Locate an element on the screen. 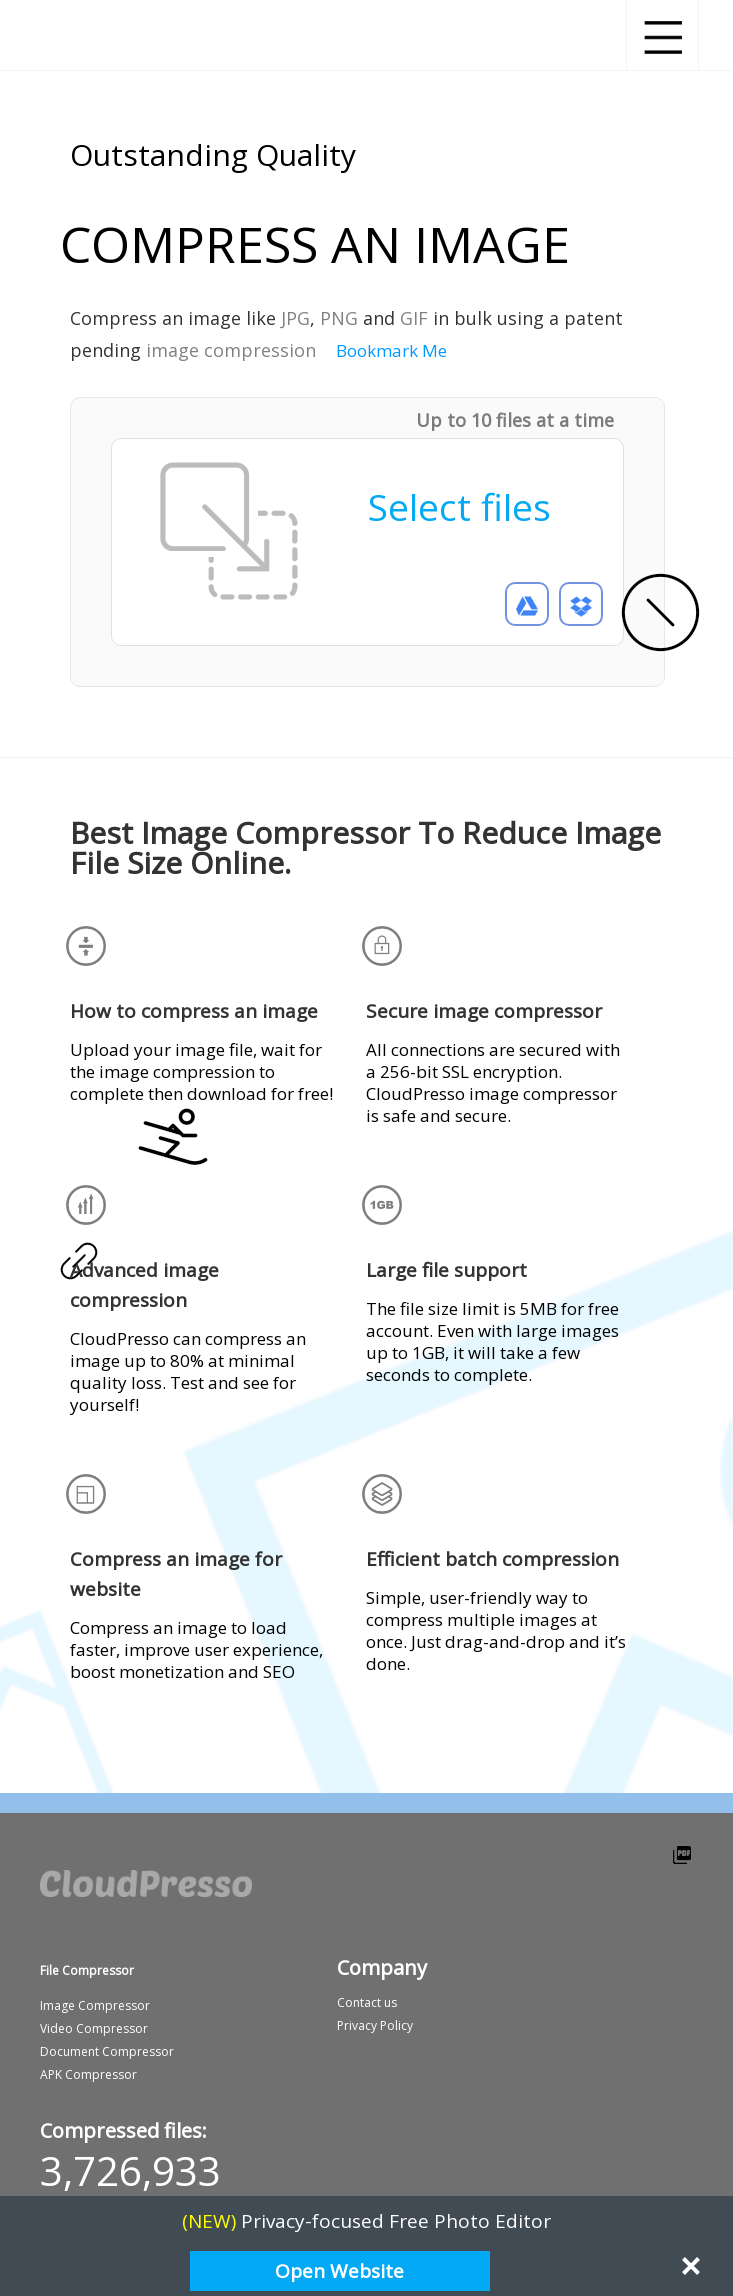 The width and height of the screenshot is (733, 2296). access skiing or winter sports activities is located at coordinates (173, 1138).